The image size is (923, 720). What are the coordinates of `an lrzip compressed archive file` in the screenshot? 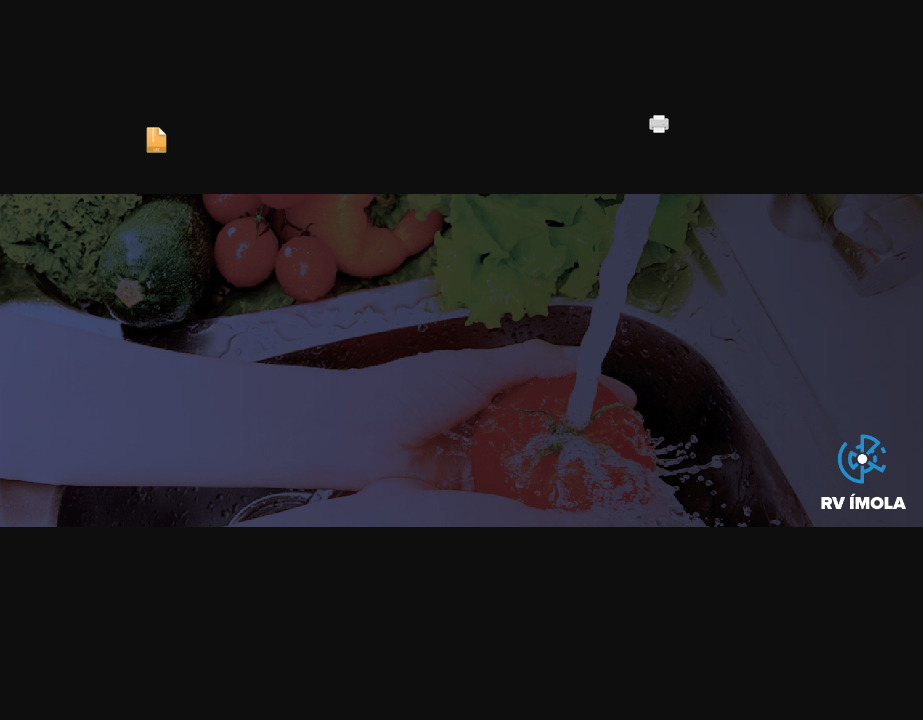 It's located at (156, 140).